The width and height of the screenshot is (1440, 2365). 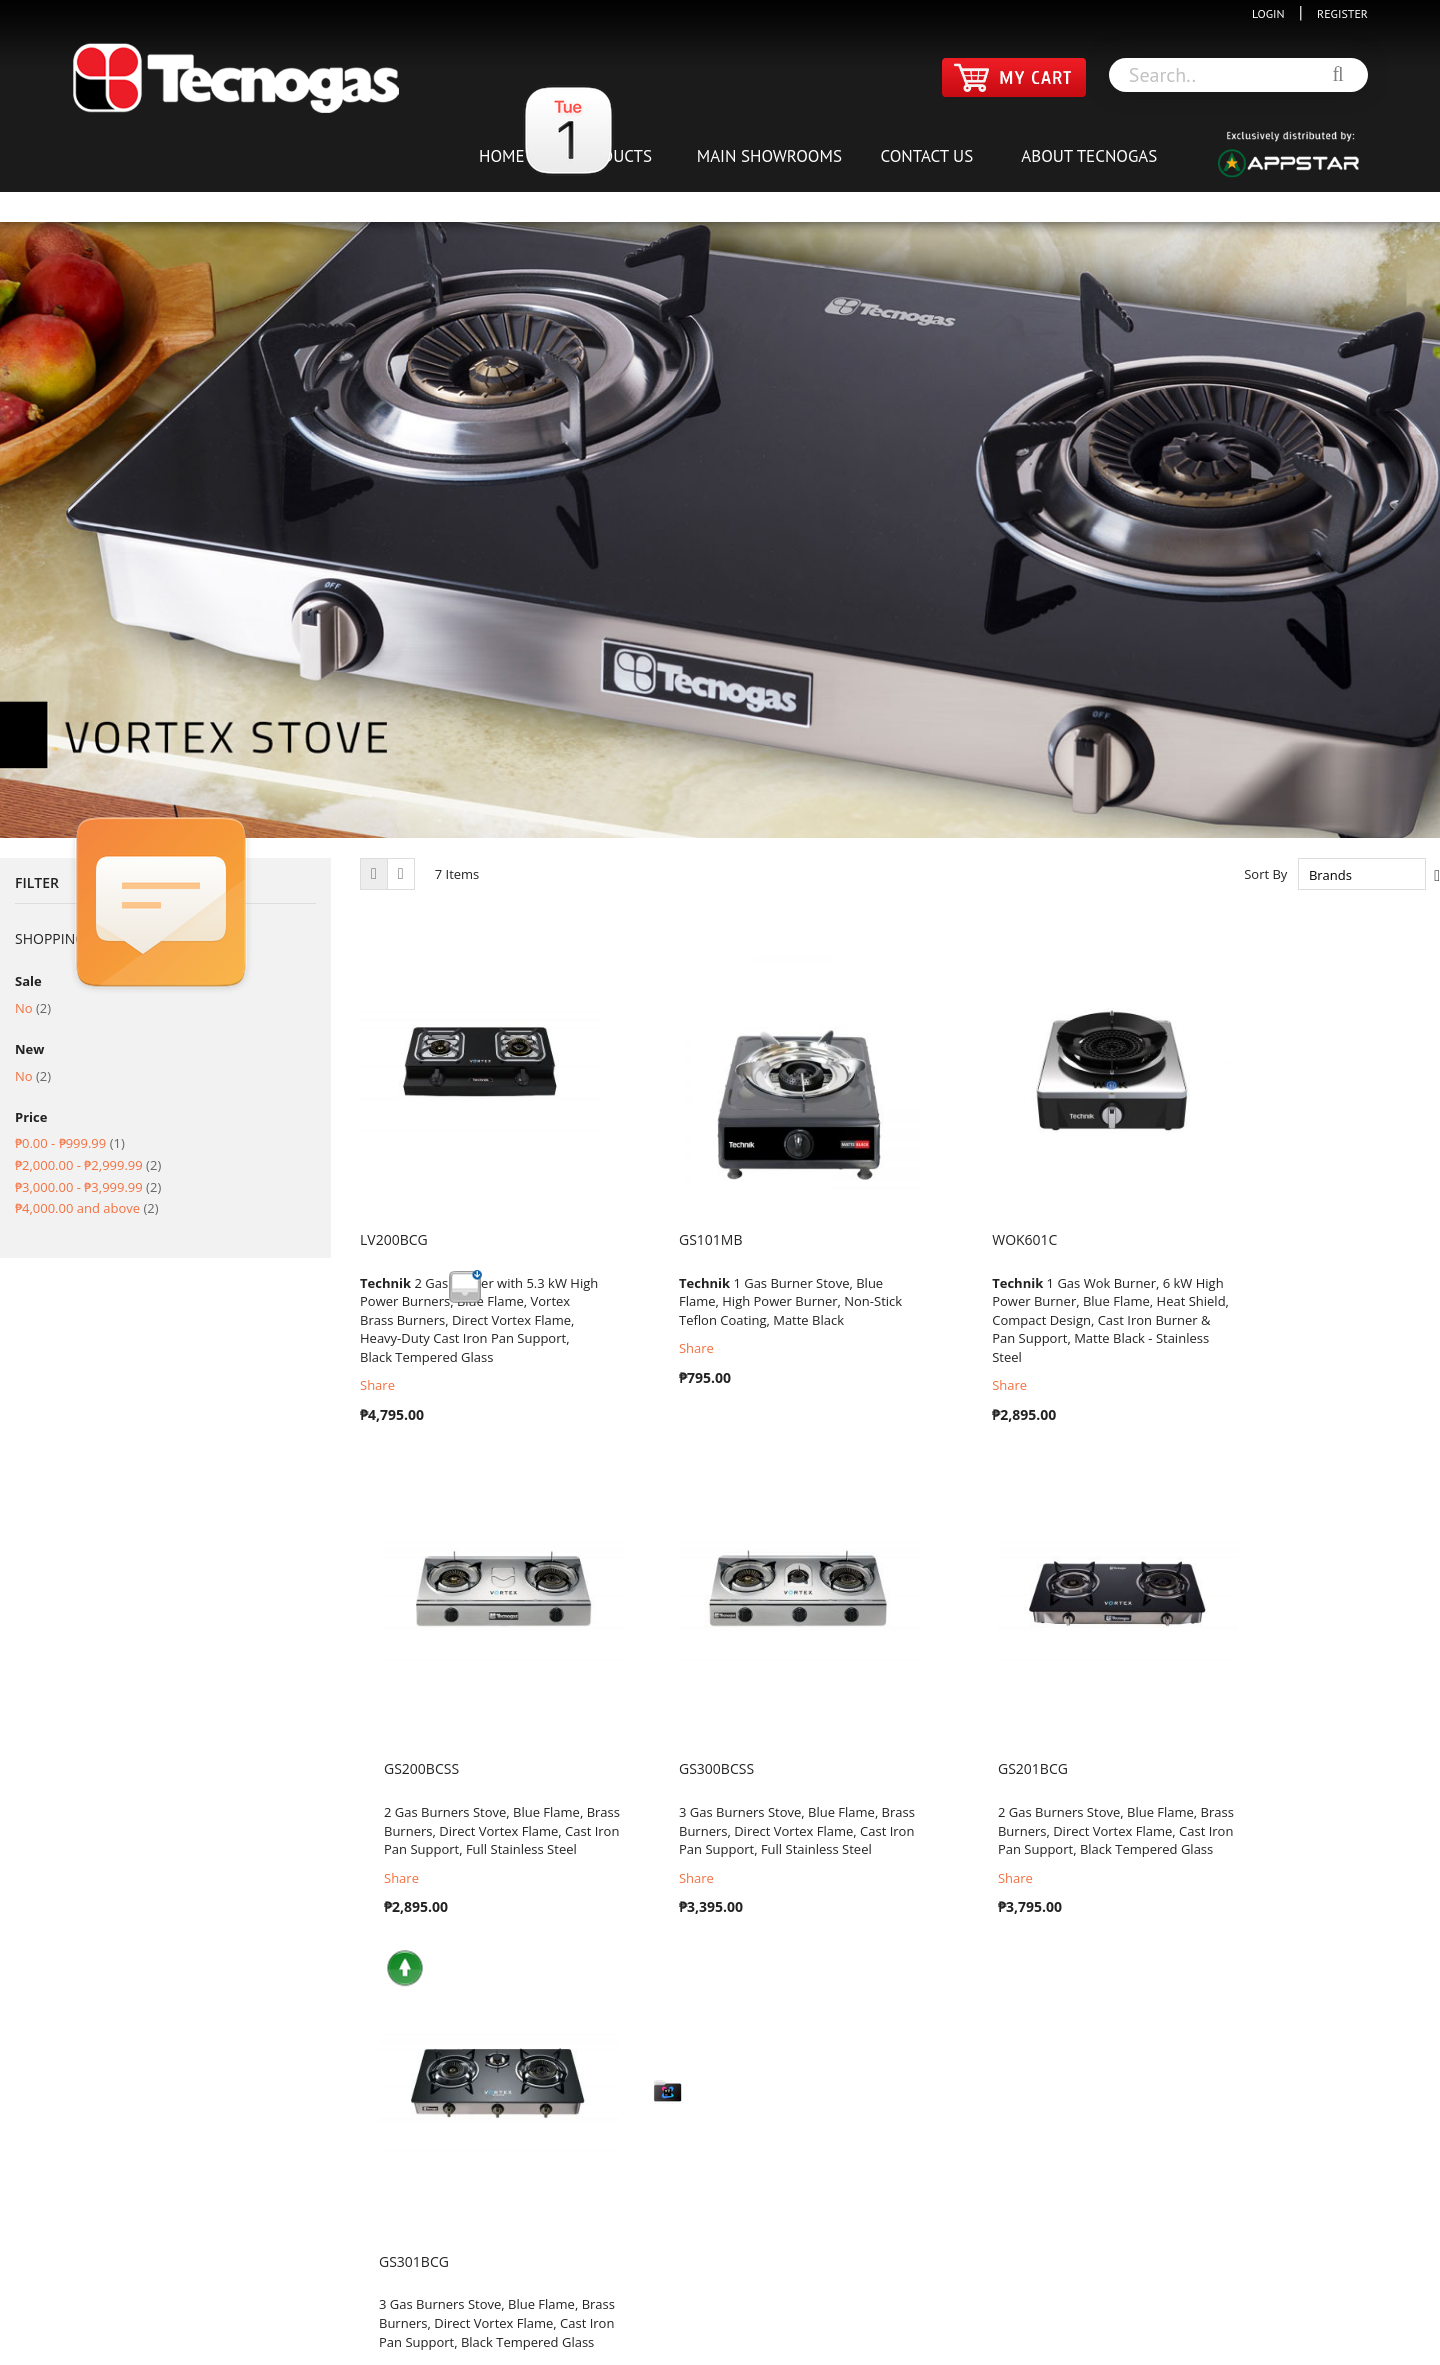 I want to click on open instant messaging app, so click(x=161, y=902).